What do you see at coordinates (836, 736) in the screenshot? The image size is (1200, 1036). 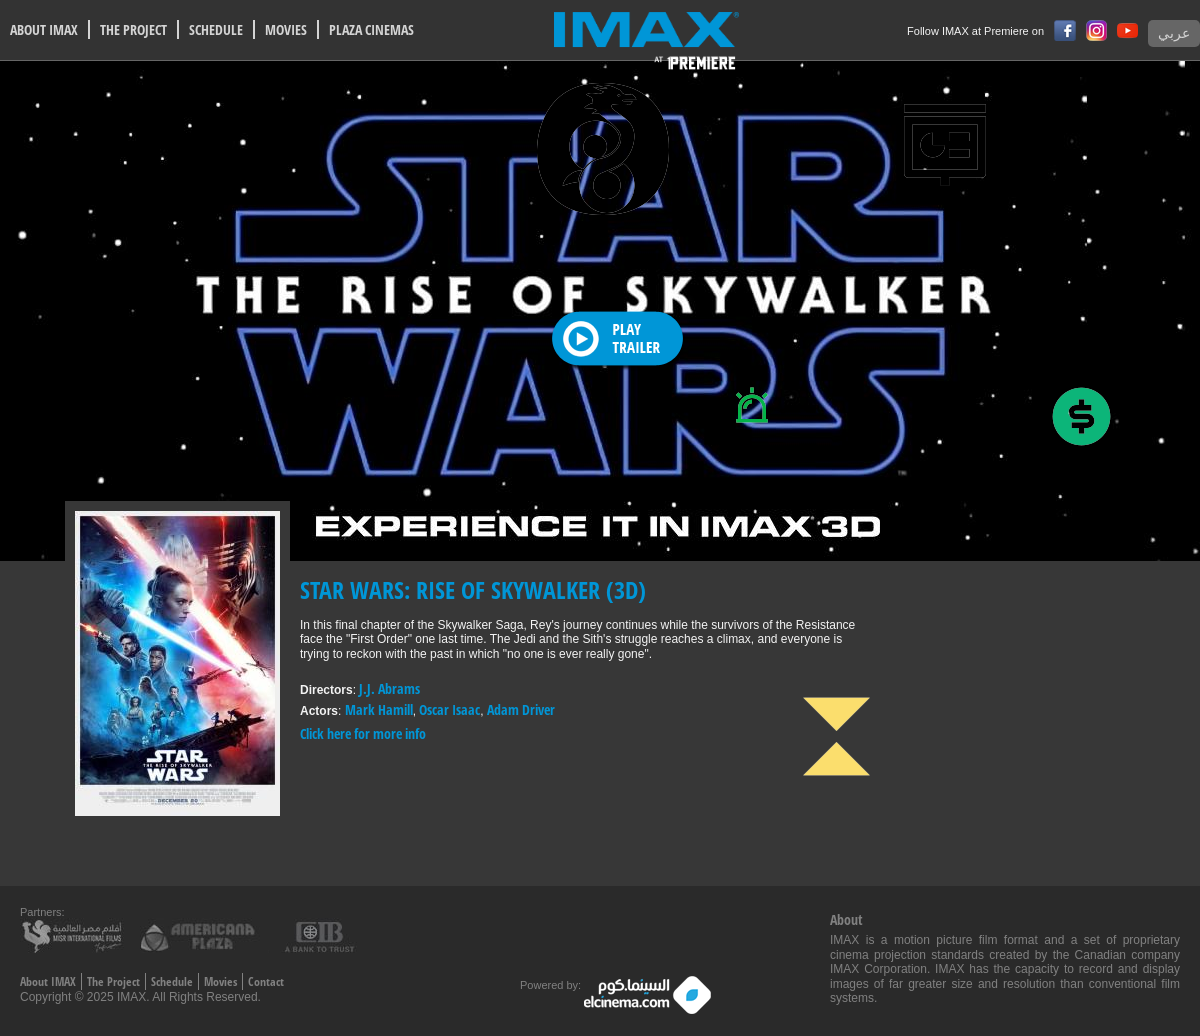 I see `collapse or contract content vertically` at bounding box center [836, 736].